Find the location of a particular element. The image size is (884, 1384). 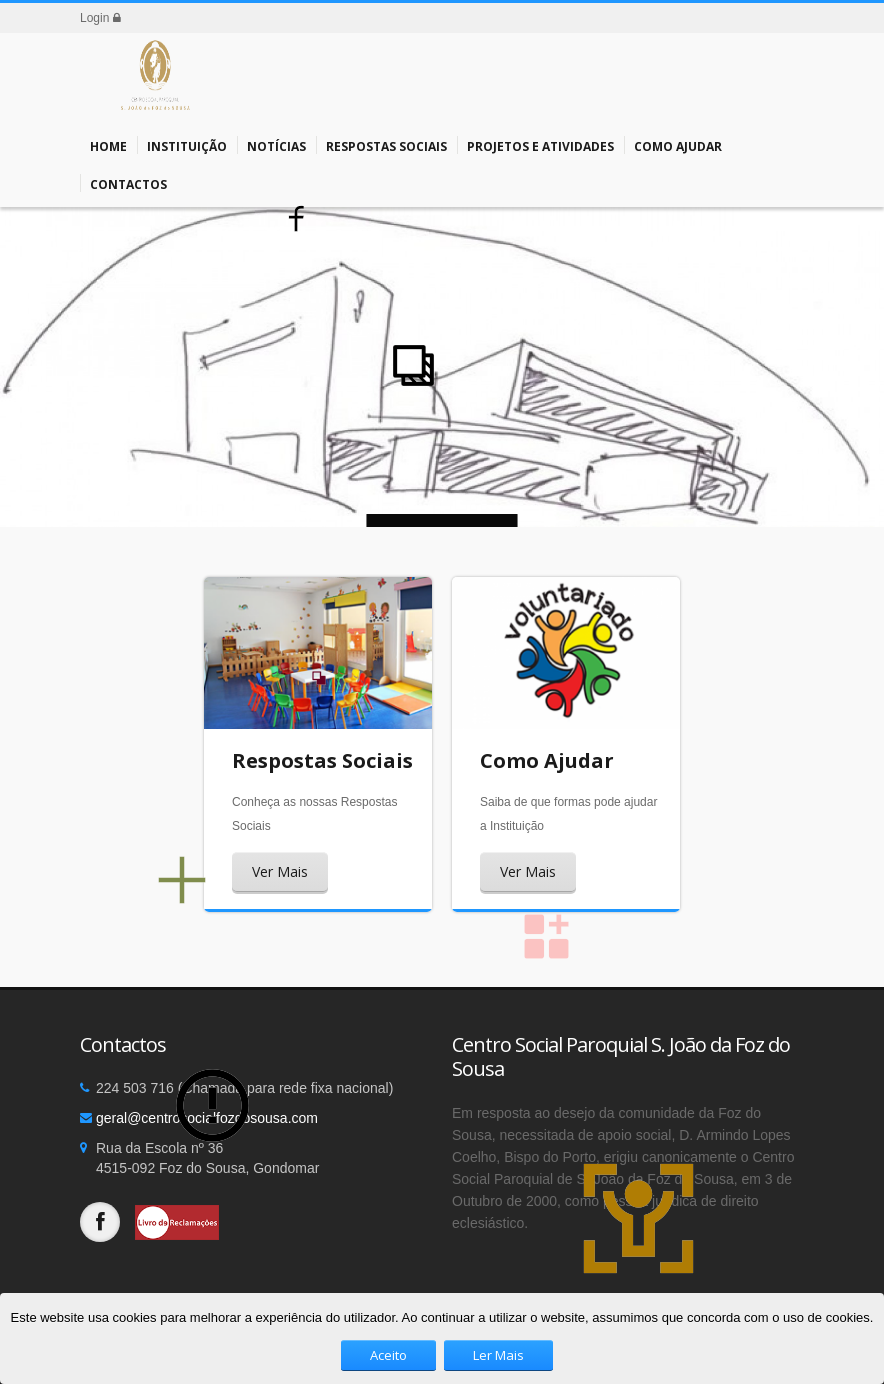

apply shadow effect to selected element is located at coordinates (413, 365).